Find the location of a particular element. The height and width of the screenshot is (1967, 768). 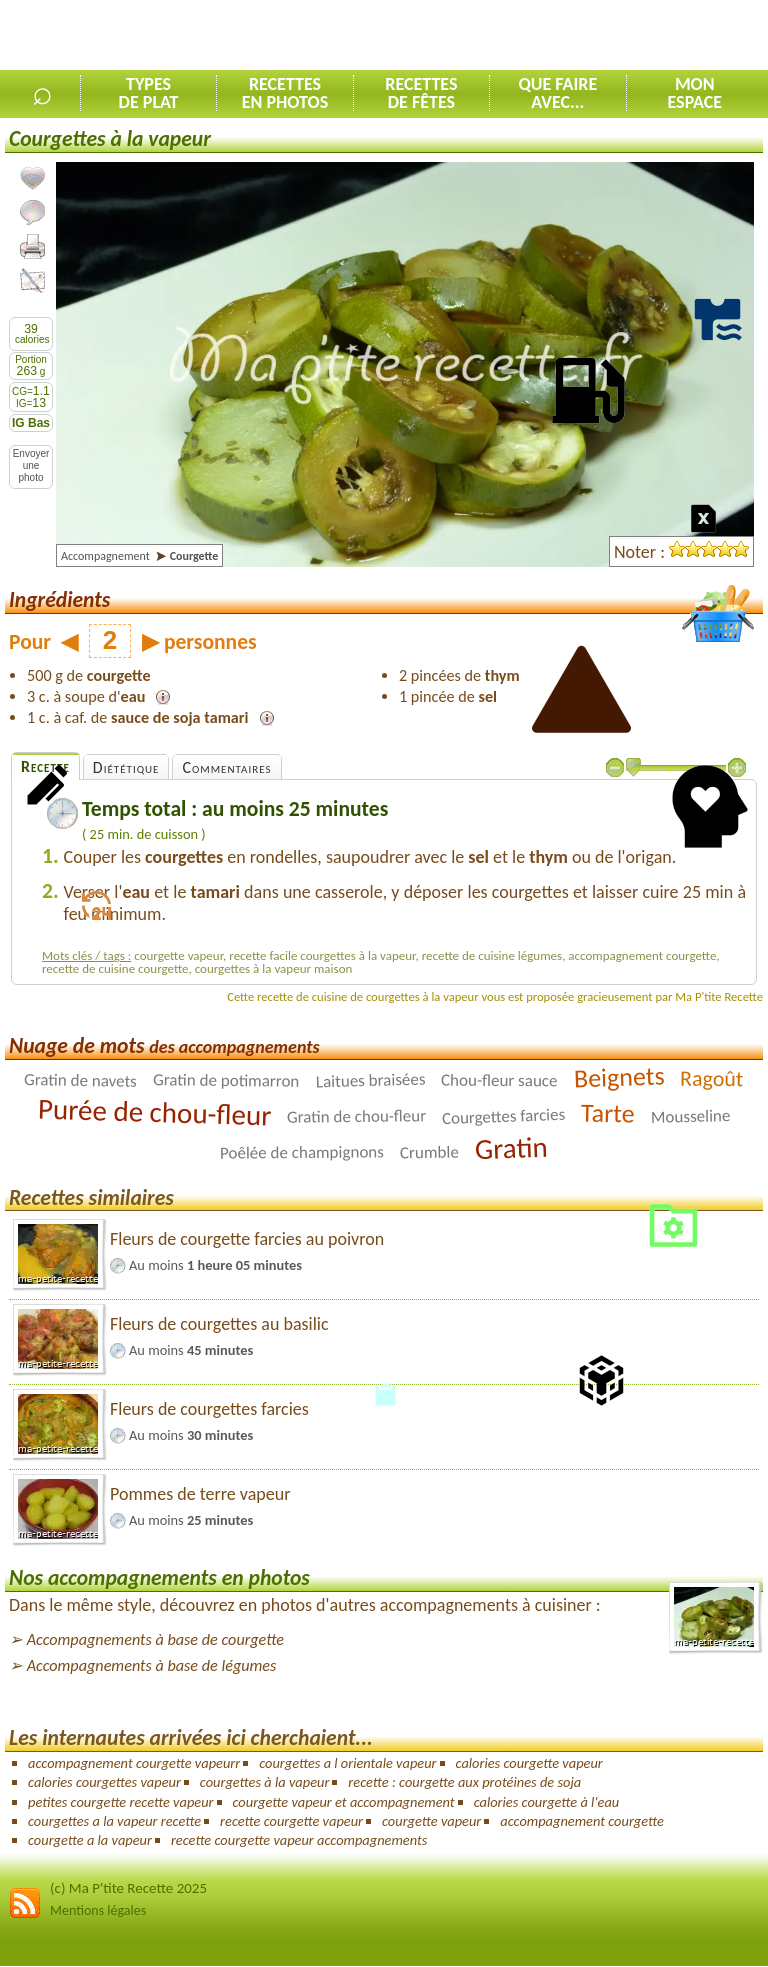

edit or compose new content is located at coordinates (46, 785).